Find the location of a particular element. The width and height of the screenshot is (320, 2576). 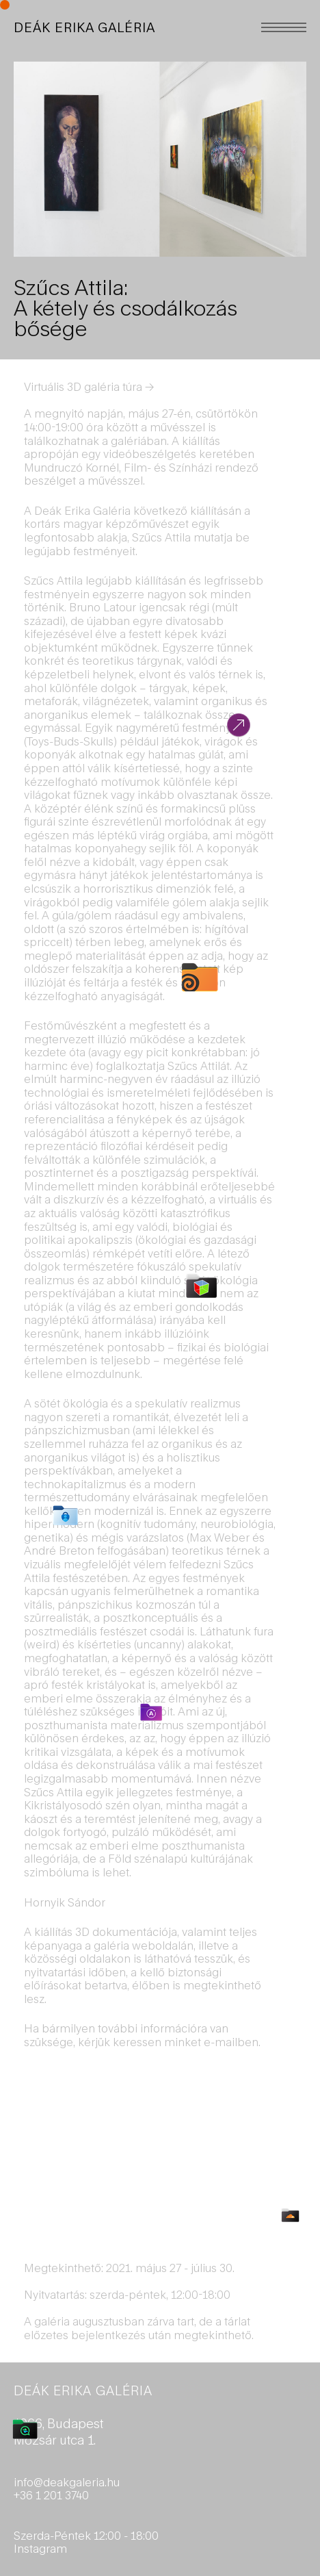

open gtk folder is located at coordinates (201, 1286).